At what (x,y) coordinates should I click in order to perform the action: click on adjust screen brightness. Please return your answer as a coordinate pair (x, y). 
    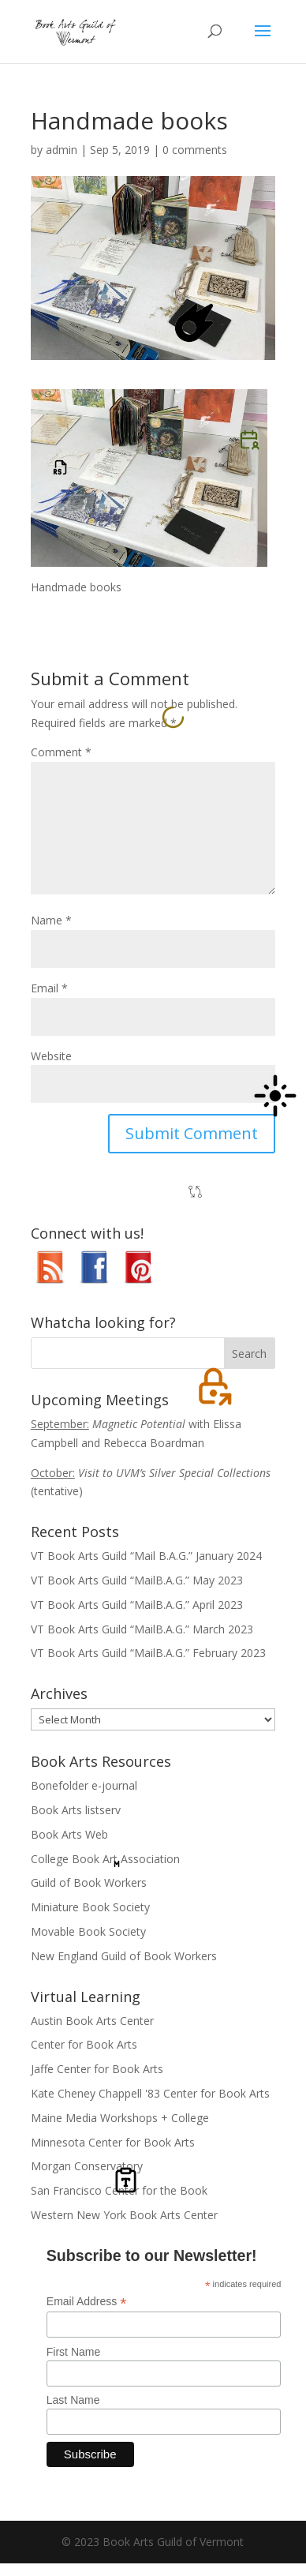
    Looking at the image, I should click on (275, 1096).